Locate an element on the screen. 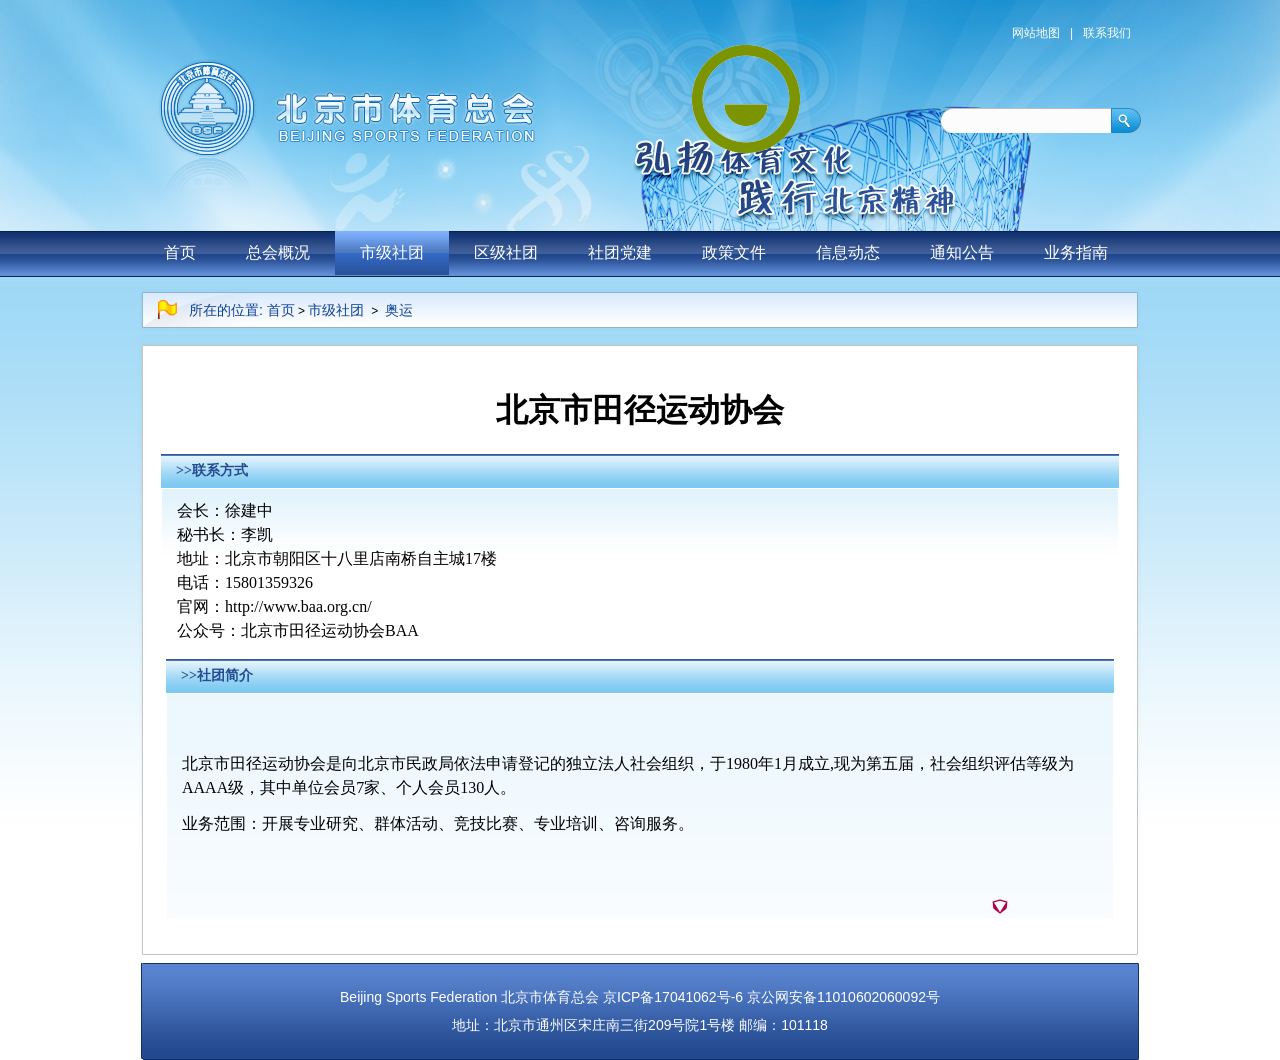  openbase logo is located at coordinates (1000, 906).